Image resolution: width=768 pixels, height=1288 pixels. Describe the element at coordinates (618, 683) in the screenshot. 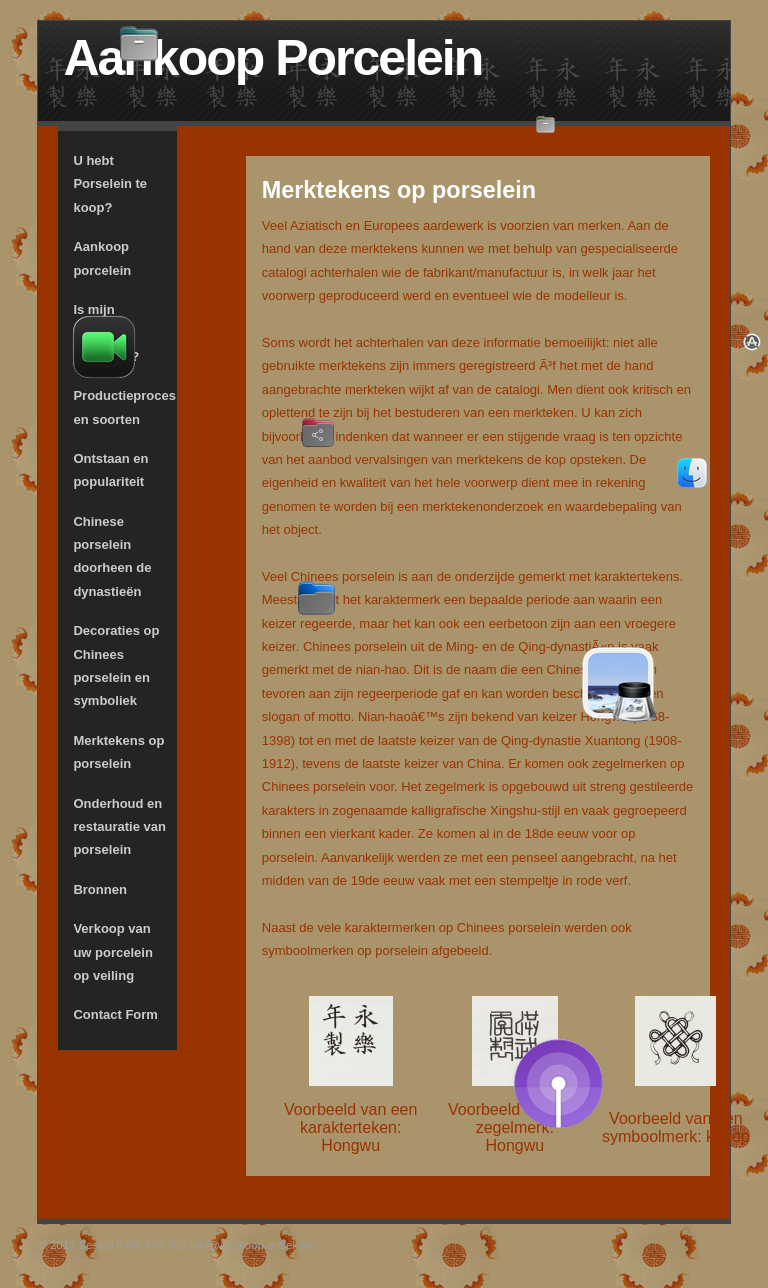

I see `open Preview app to view images and PDFs` at that location.